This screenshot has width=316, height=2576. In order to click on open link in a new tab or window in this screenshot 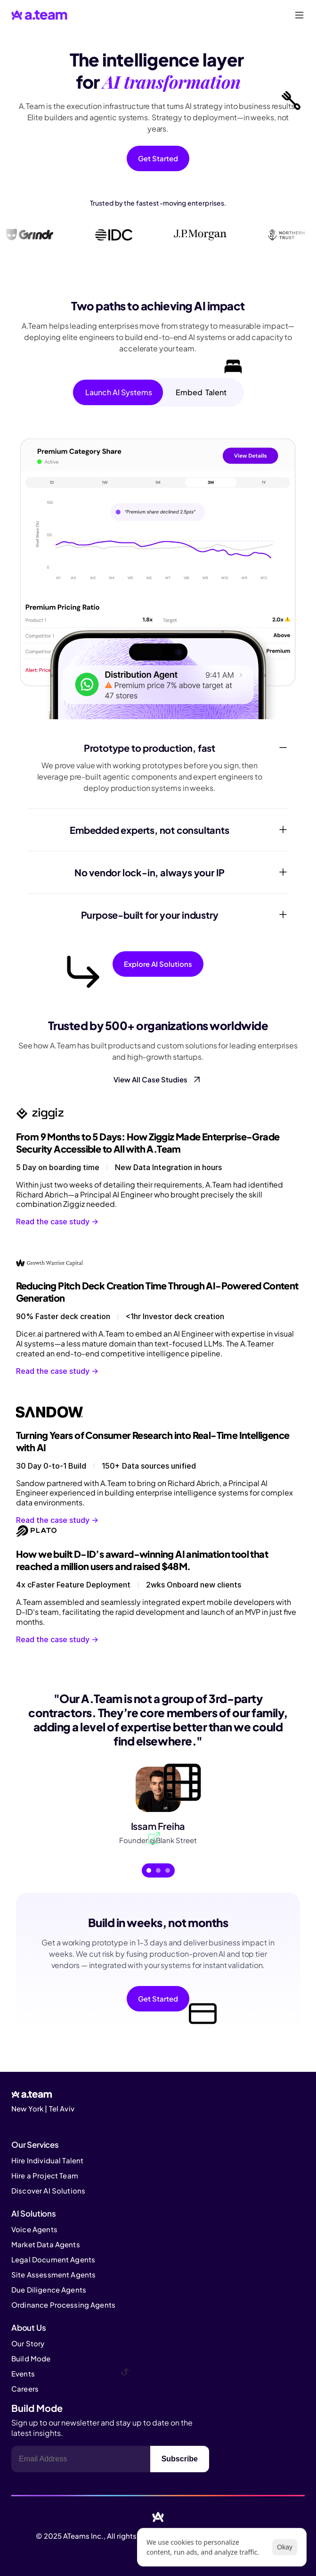, I will do `click(154, 1838)`.